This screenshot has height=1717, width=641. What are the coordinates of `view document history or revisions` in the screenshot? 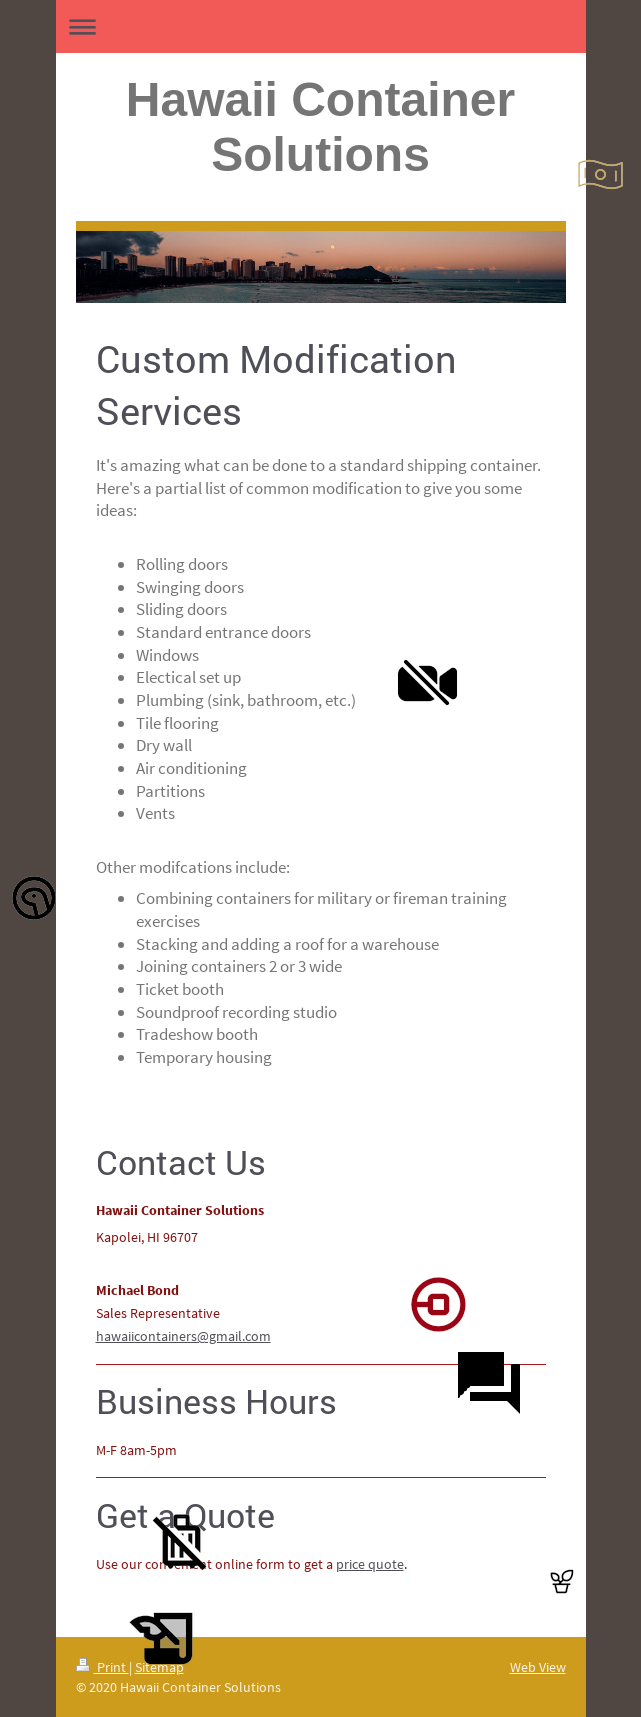 It's located at (163, 1638).